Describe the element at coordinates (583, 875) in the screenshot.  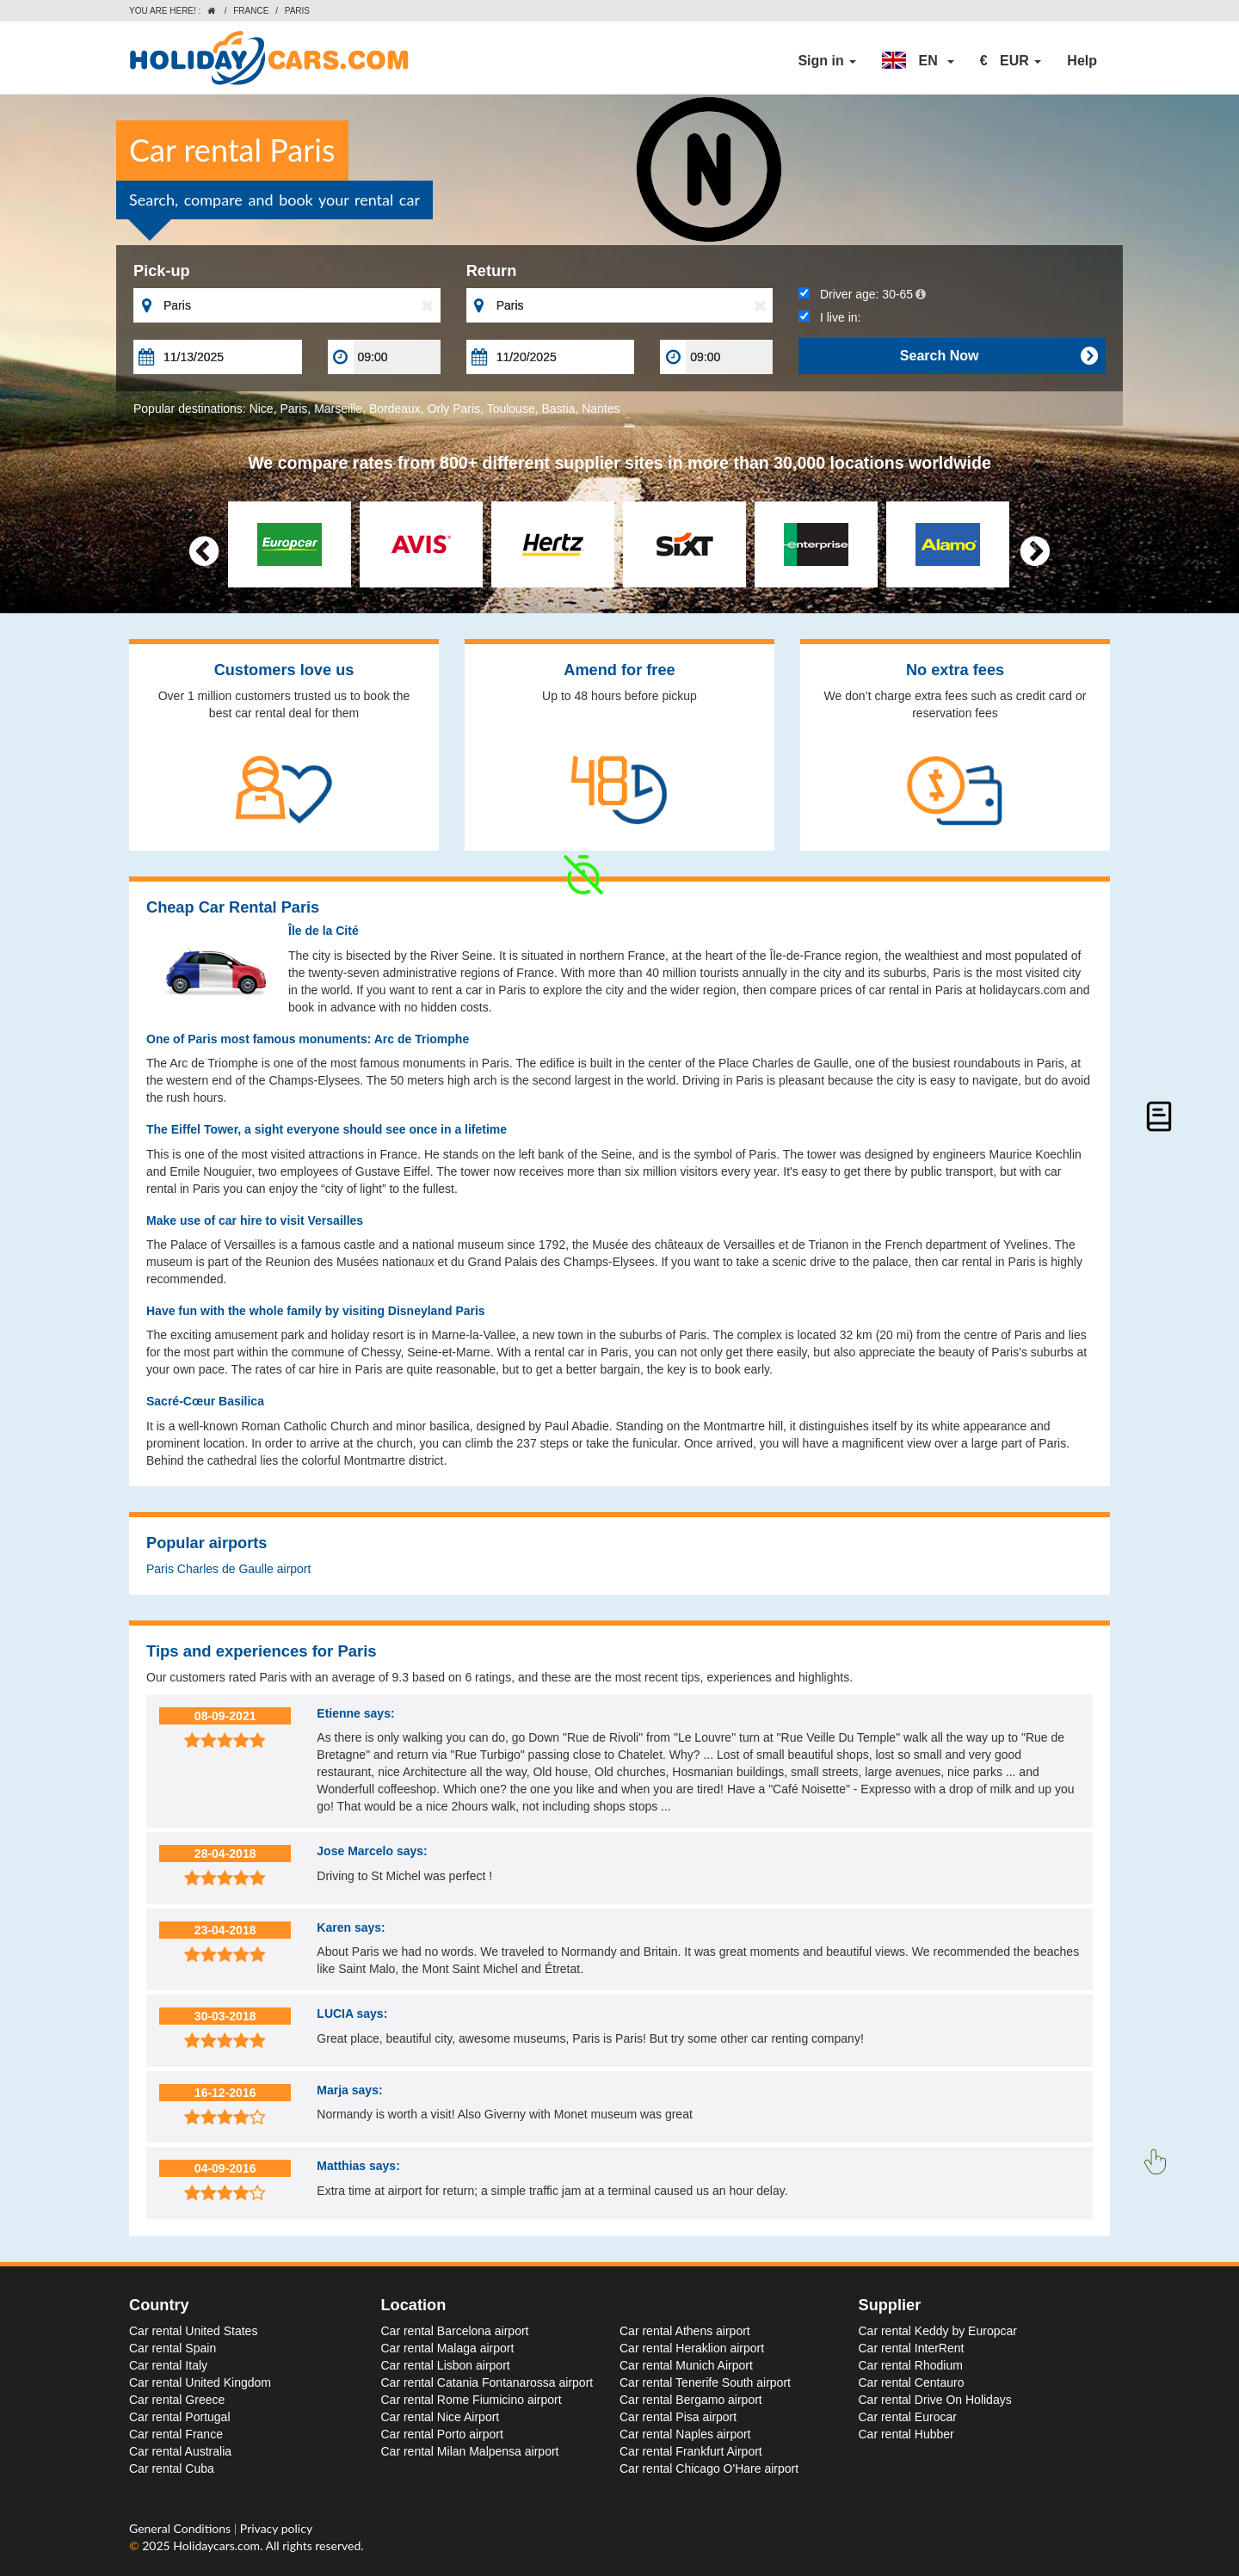
I see `disable or cancel timer` at that location.